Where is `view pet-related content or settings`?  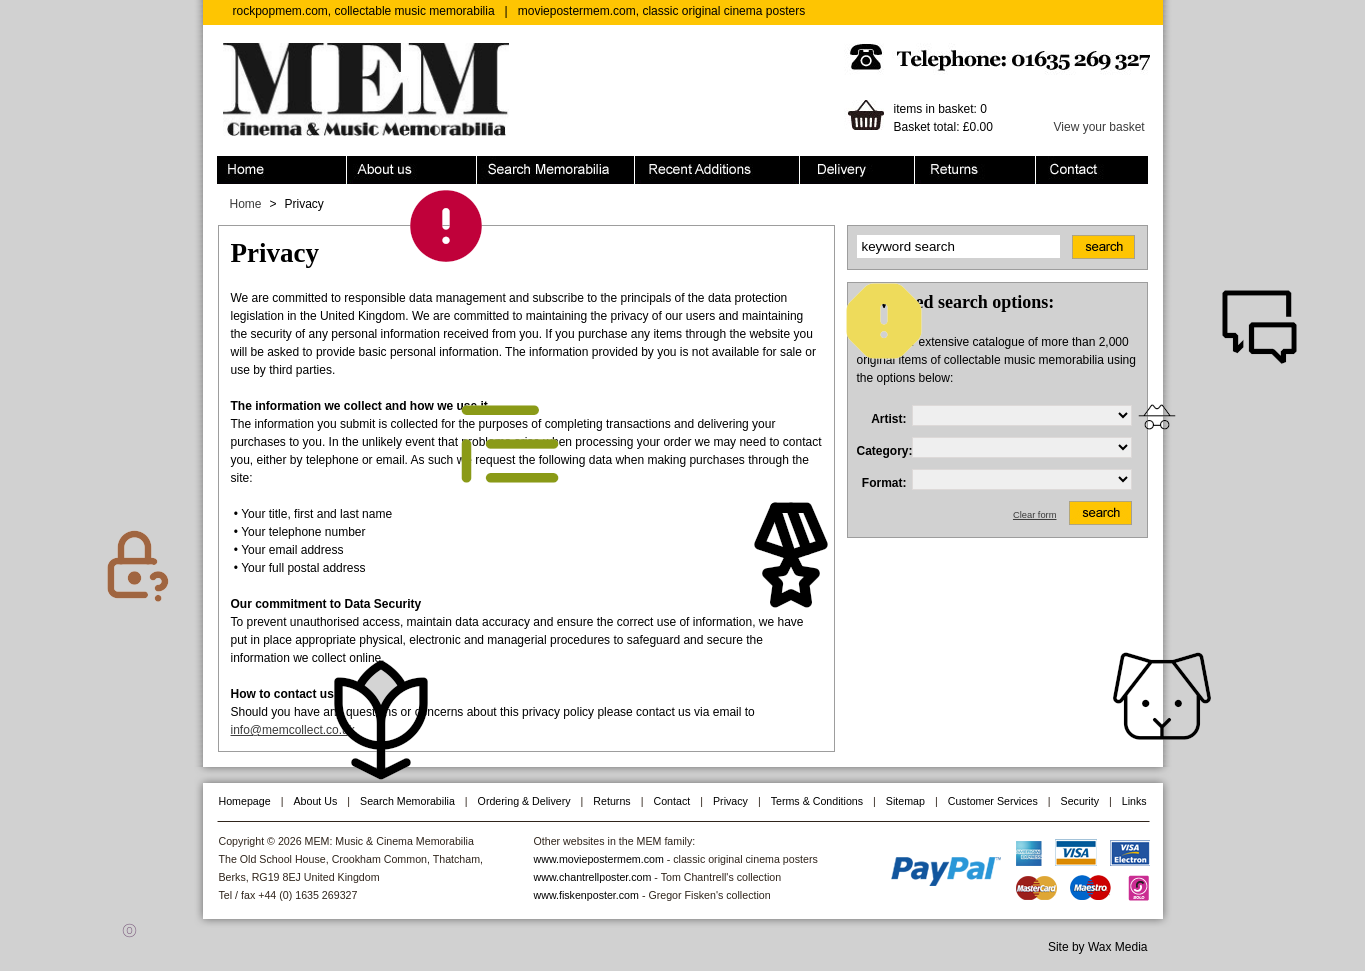 view pet-related content or settings is located at coordinates (1162, 698).